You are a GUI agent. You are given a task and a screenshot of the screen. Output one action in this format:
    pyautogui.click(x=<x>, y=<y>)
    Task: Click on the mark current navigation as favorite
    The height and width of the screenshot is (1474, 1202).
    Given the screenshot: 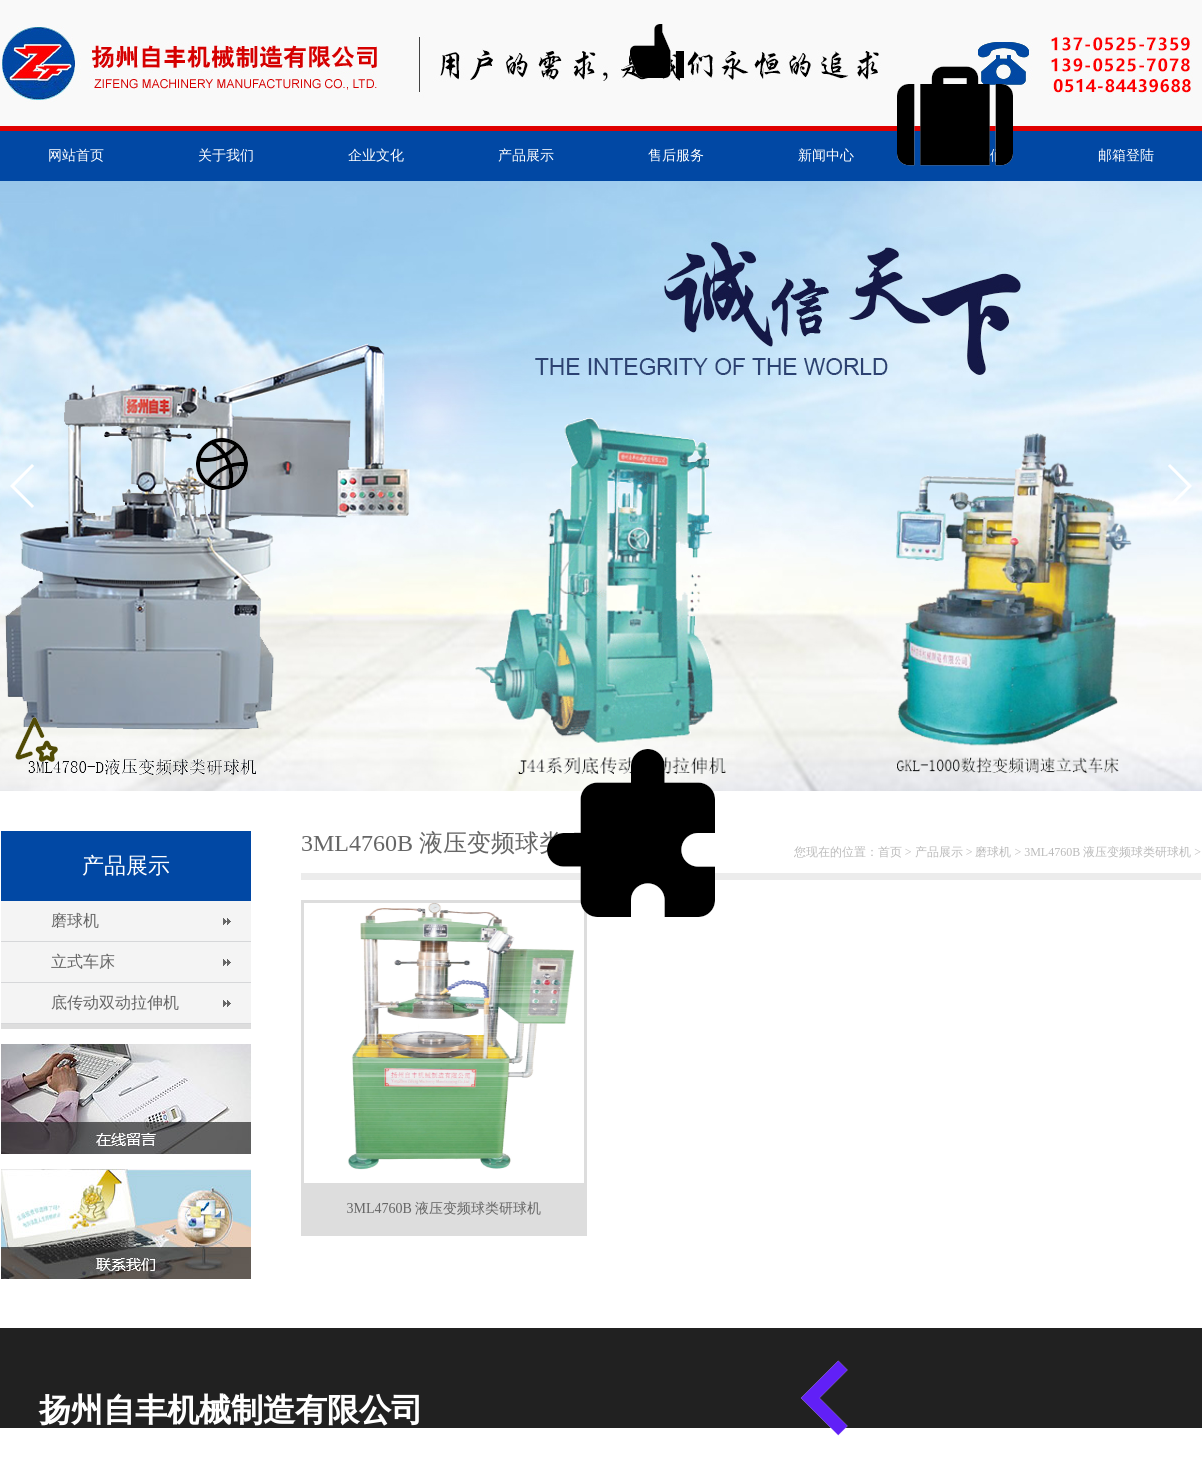 What is the action you would take?
    pyautogui.click(x=34, y=738)
    